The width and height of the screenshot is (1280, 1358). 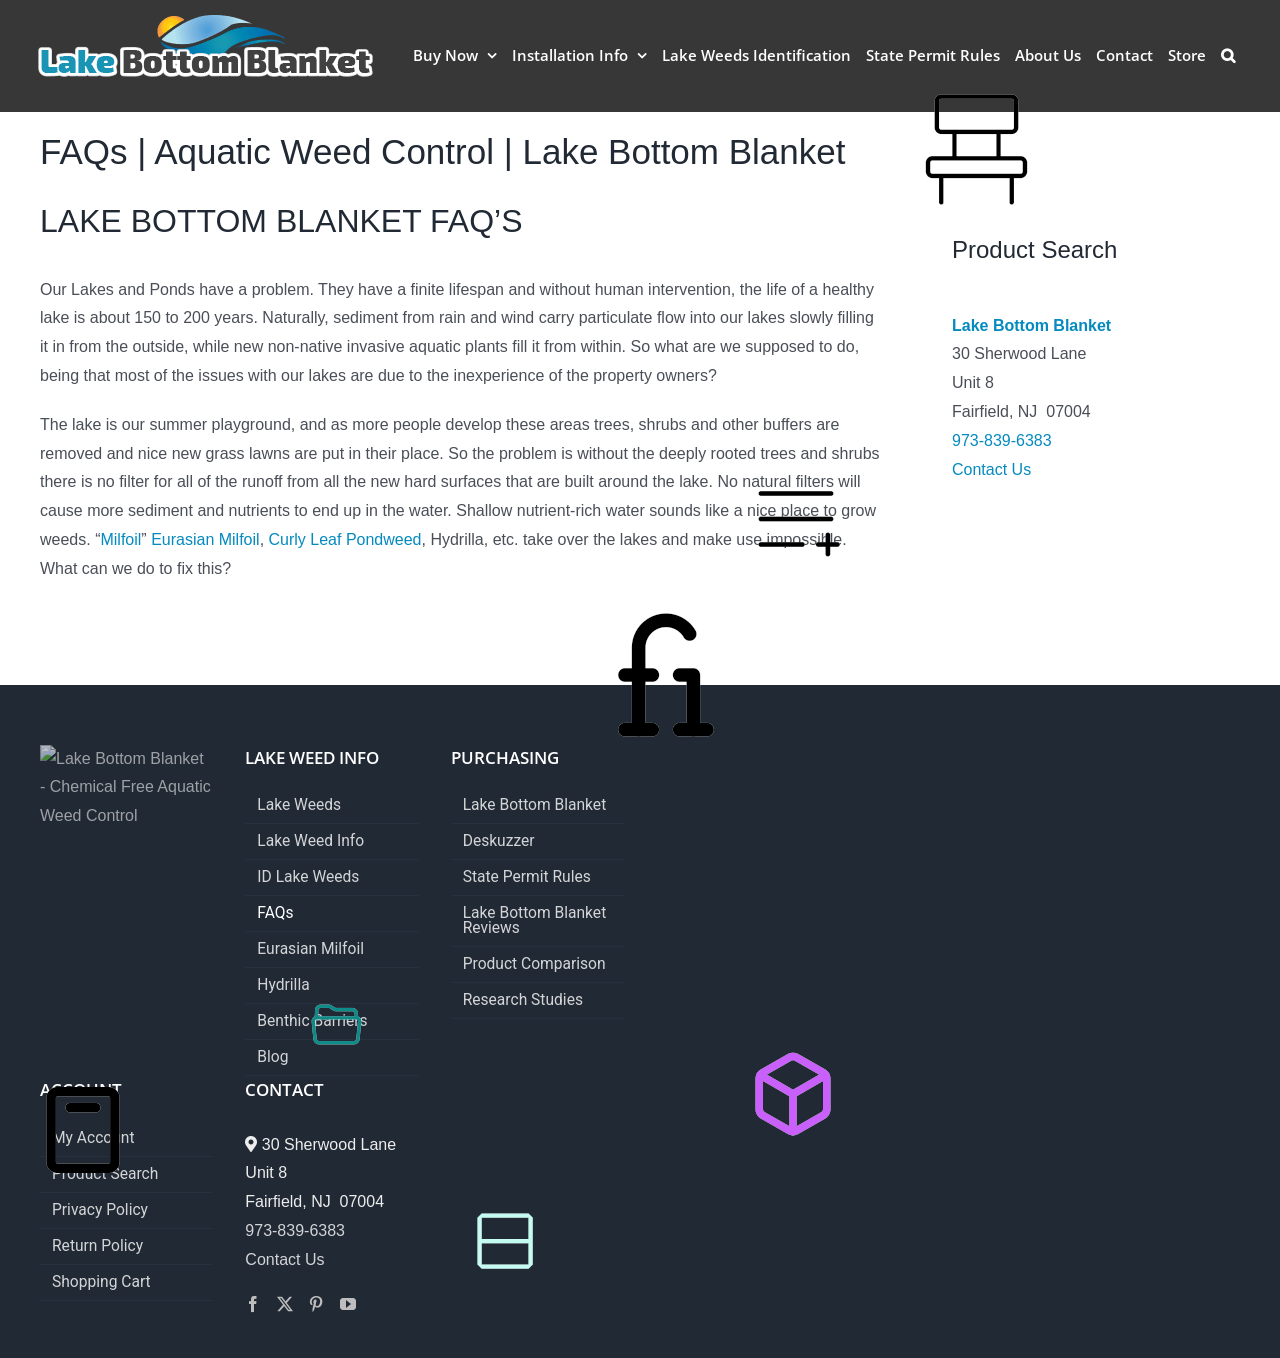 I want to click on tablet device with speaker, so click(x=83, y=1130).